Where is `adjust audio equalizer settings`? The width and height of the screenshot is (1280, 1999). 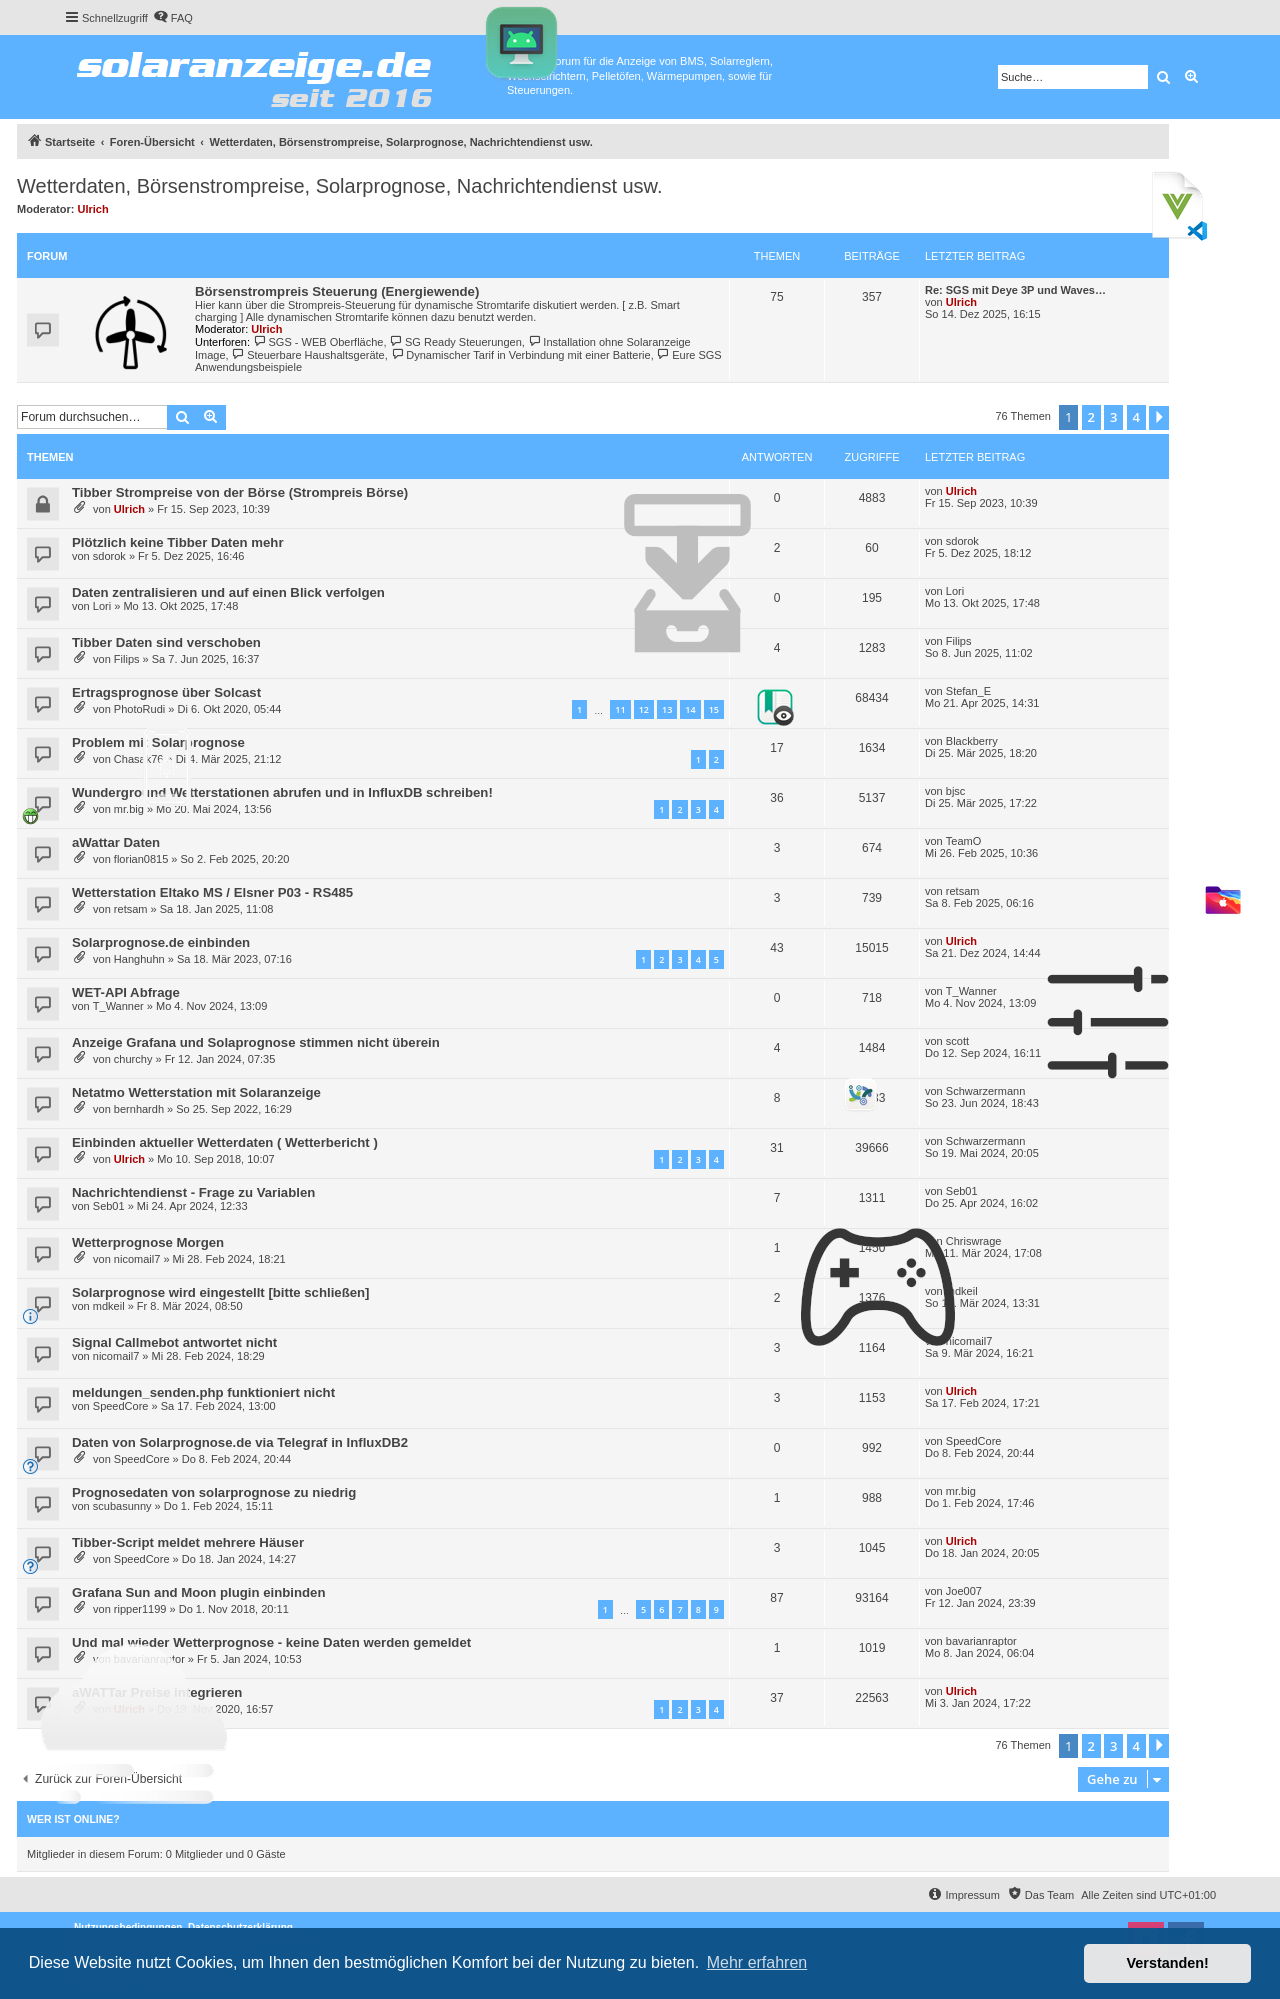 adjust audio equalizer settings is located at coordinates (1108, 1018).